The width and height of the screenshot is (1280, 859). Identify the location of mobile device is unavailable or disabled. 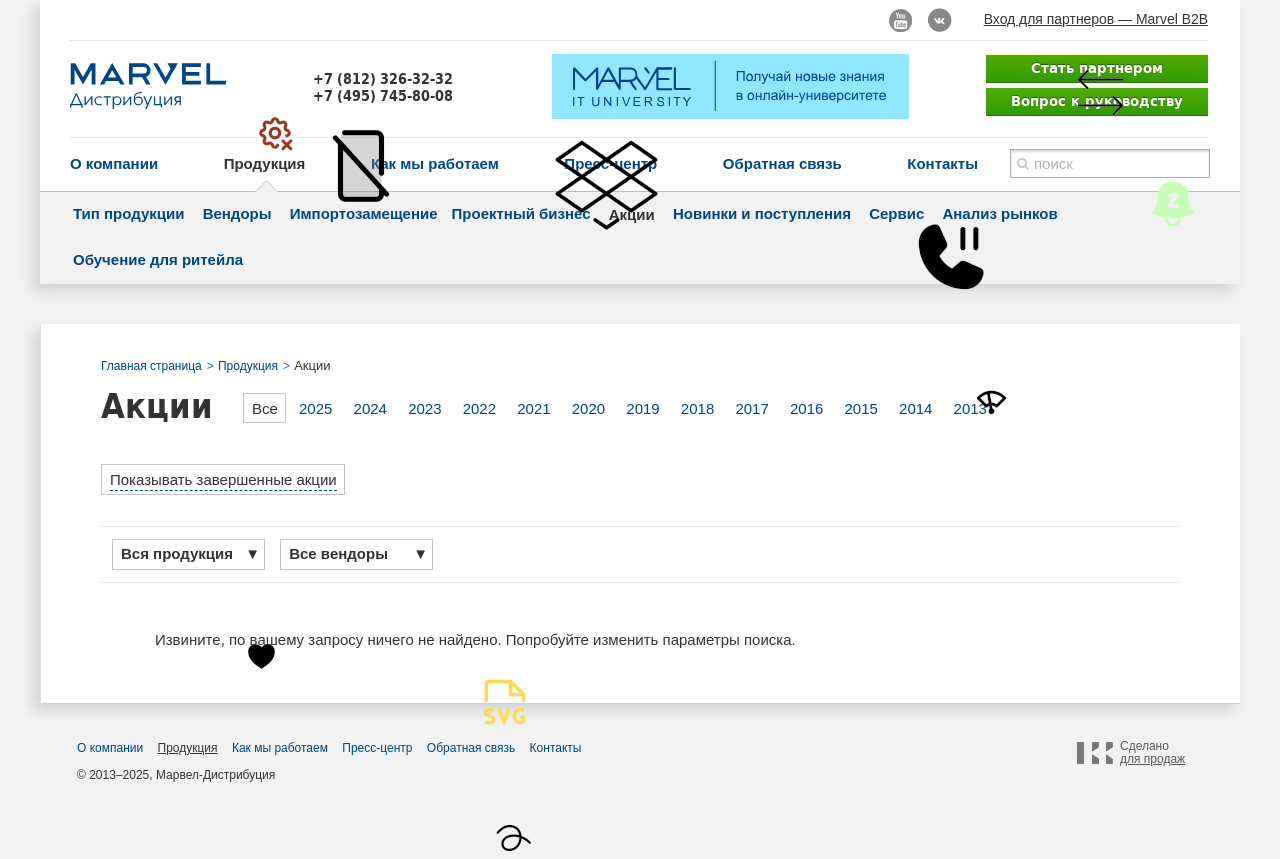
(361, 166).